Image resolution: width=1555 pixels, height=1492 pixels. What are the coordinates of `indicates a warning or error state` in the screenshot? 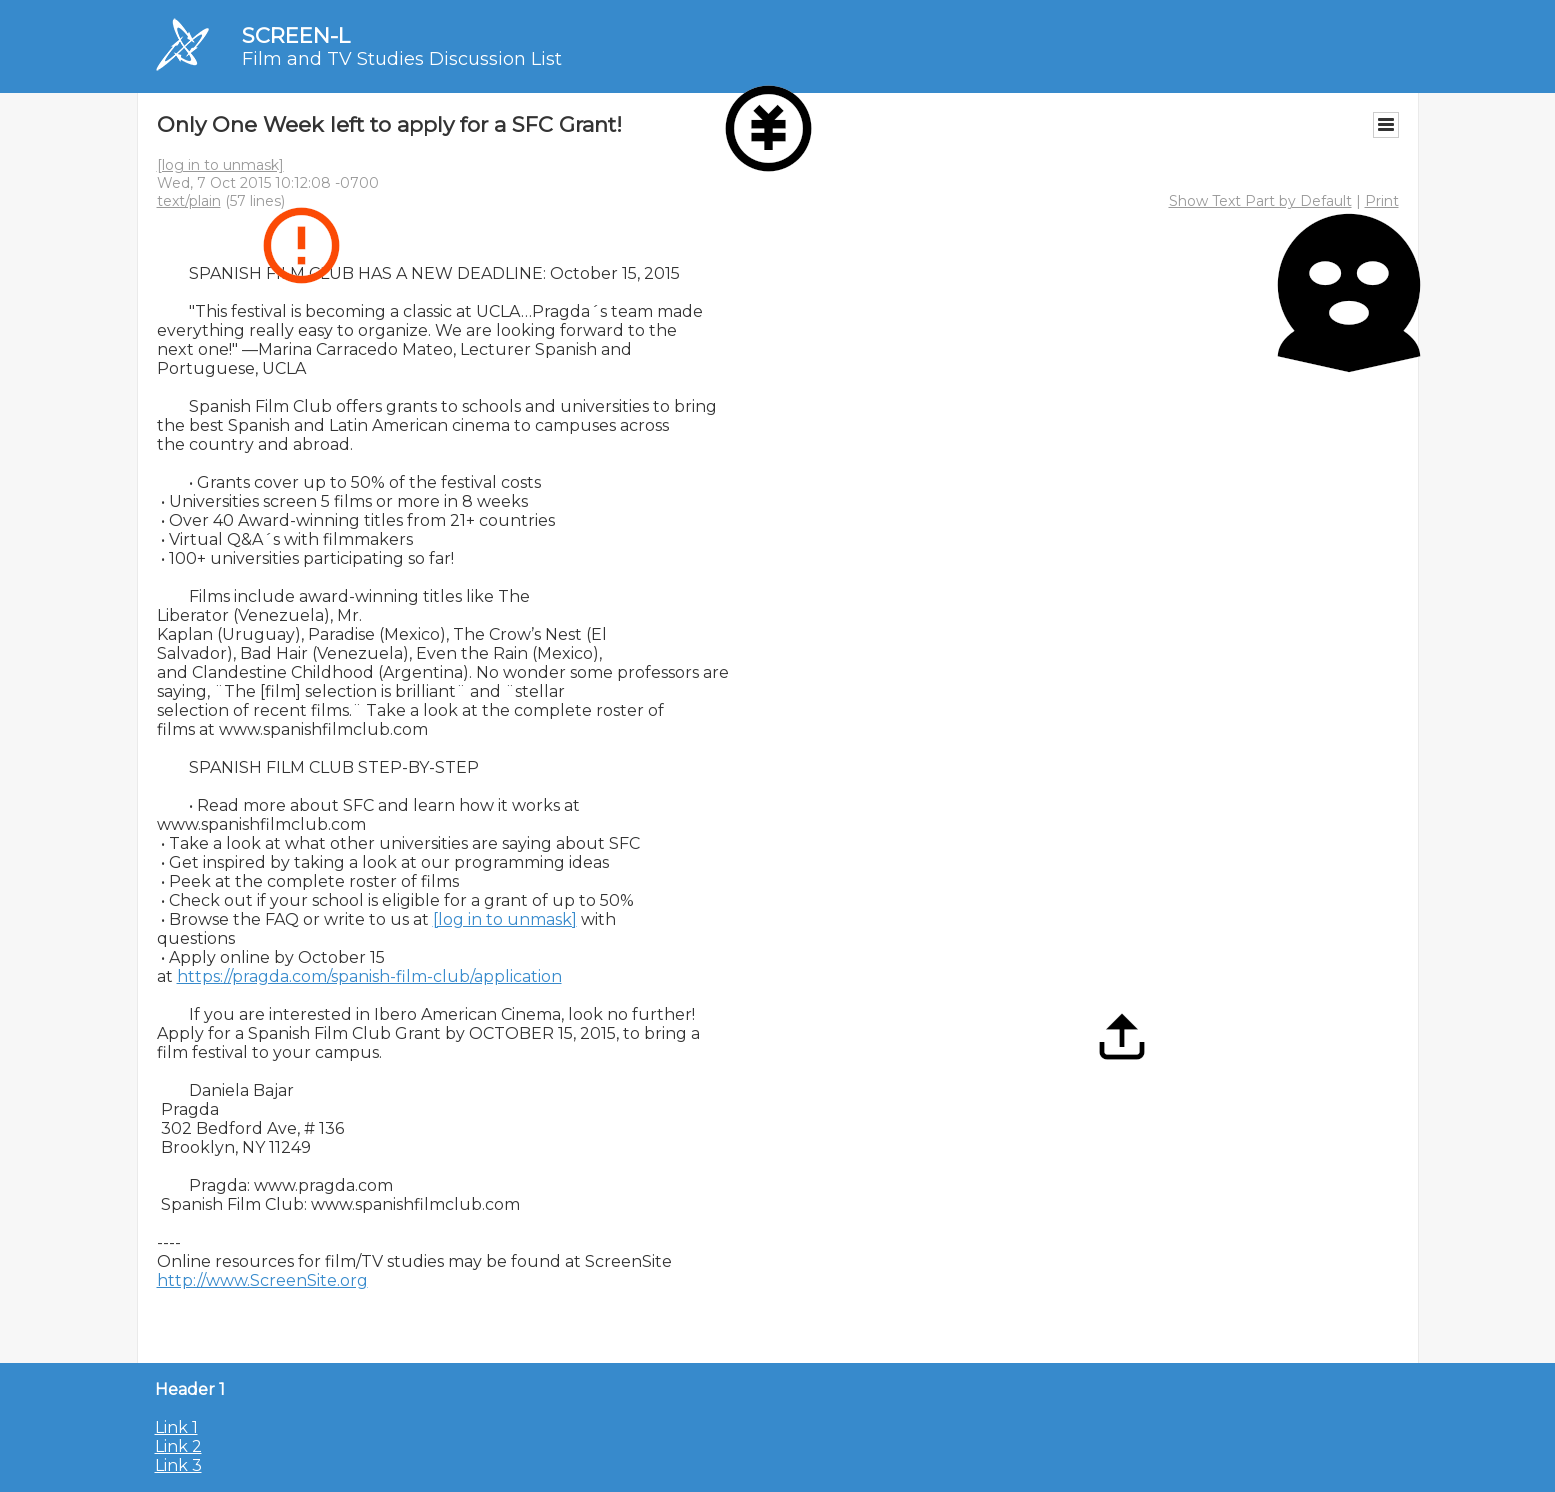 It's located at (301, 245).